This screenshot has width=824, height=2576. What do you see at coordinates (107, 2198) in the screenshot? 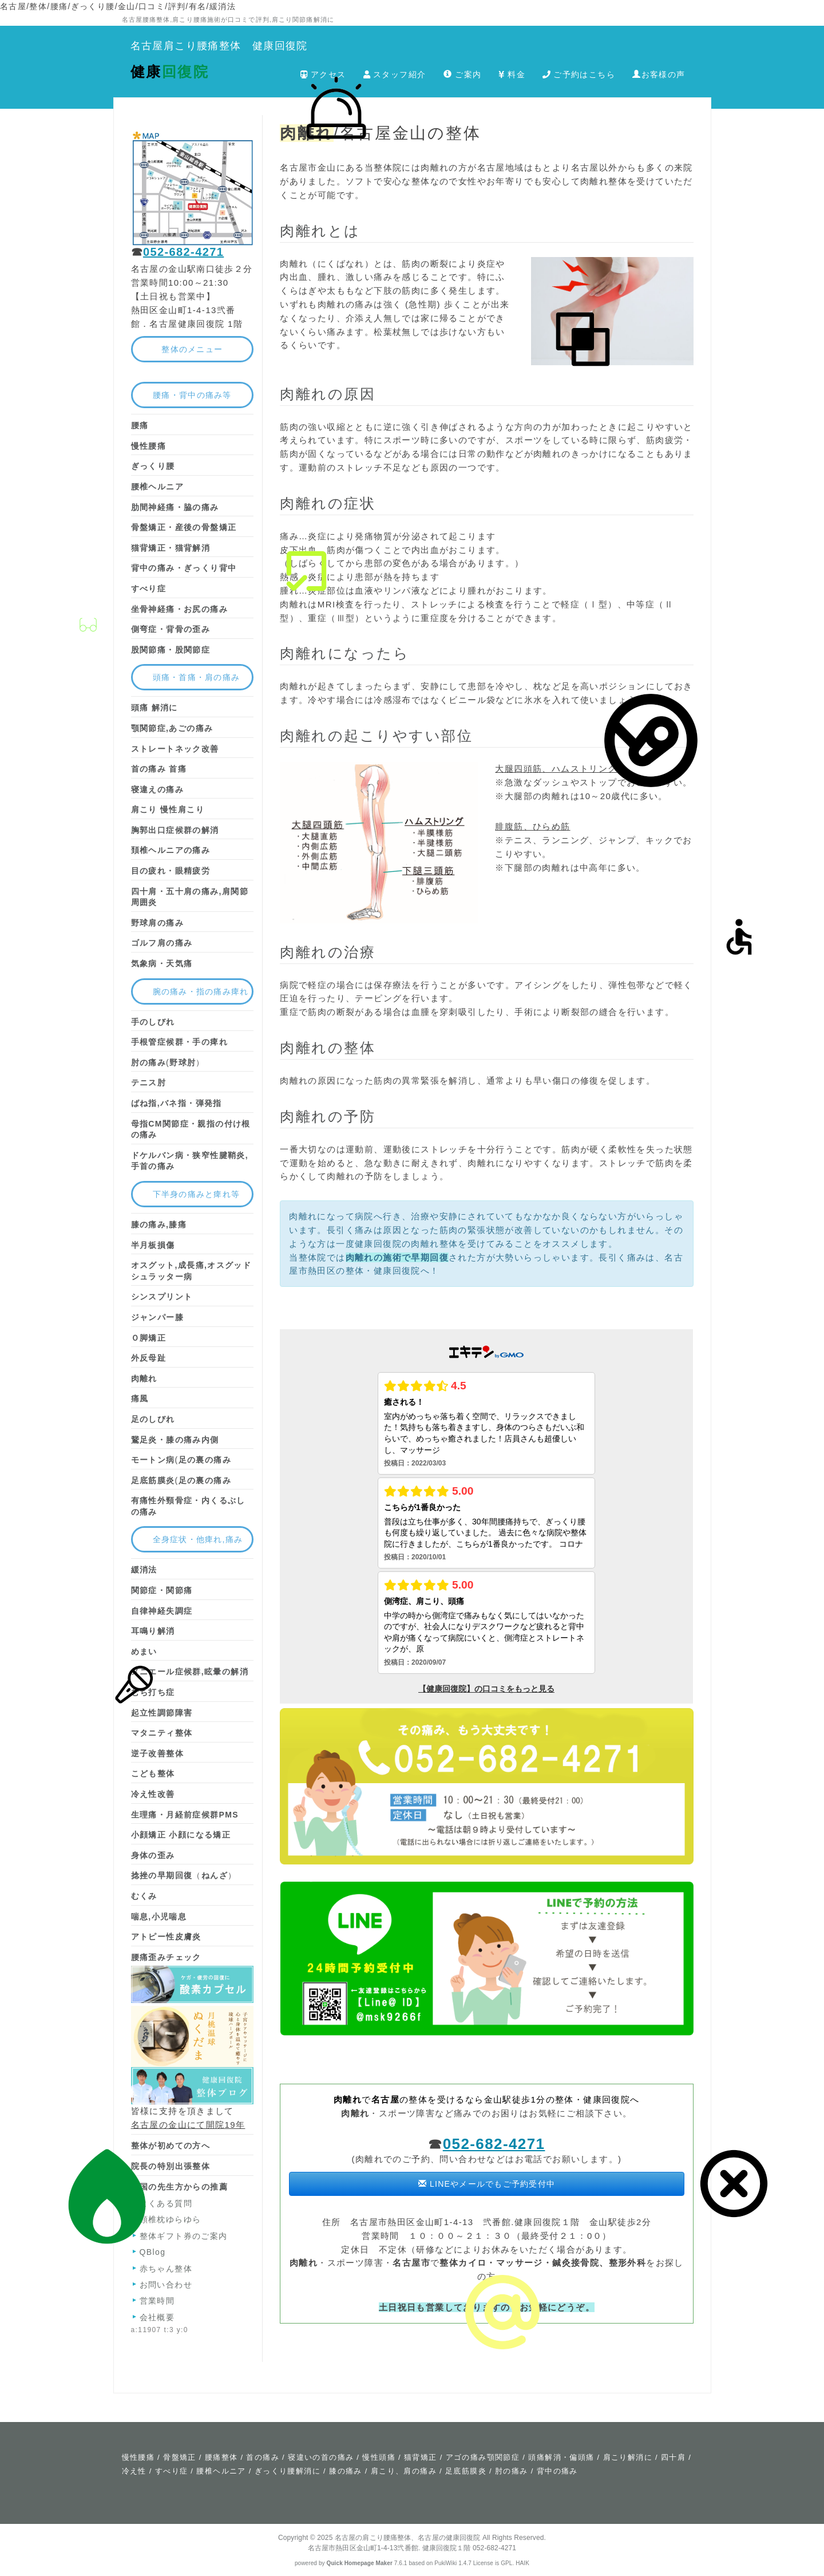
I see `indicates trending or hot content` at bounding box center [107, 2198].